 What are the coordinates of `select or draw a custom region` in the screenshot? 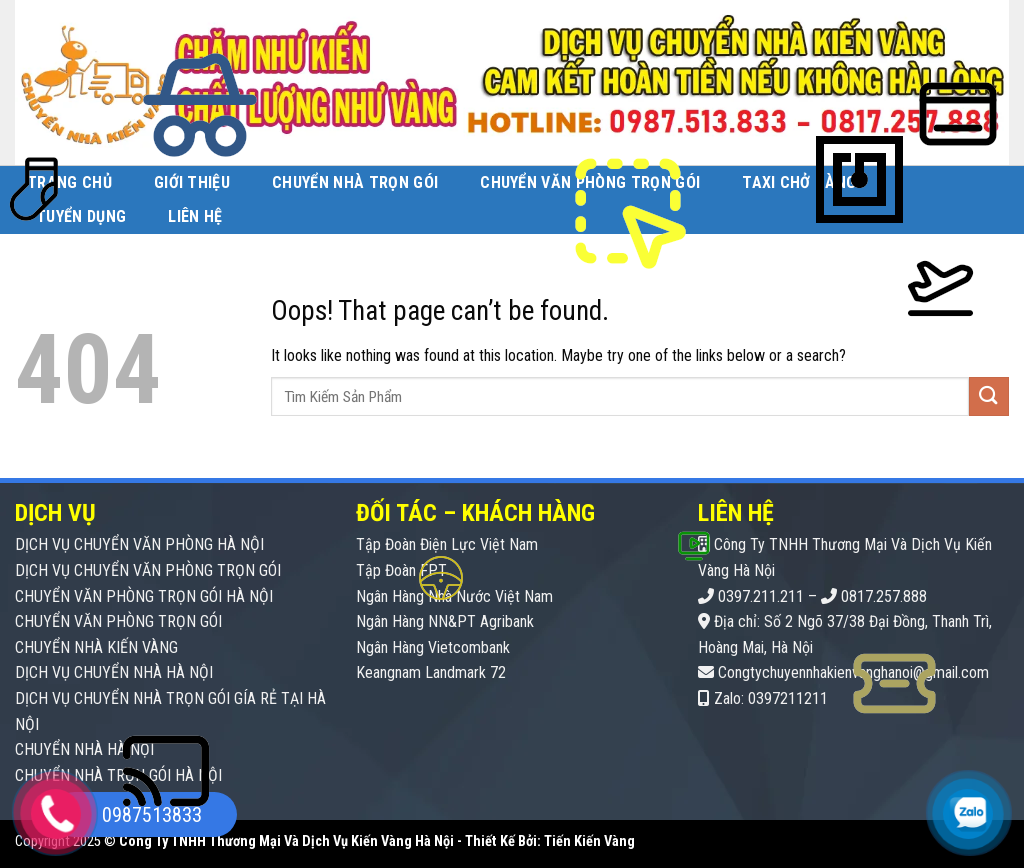 It's located at (628, 211).